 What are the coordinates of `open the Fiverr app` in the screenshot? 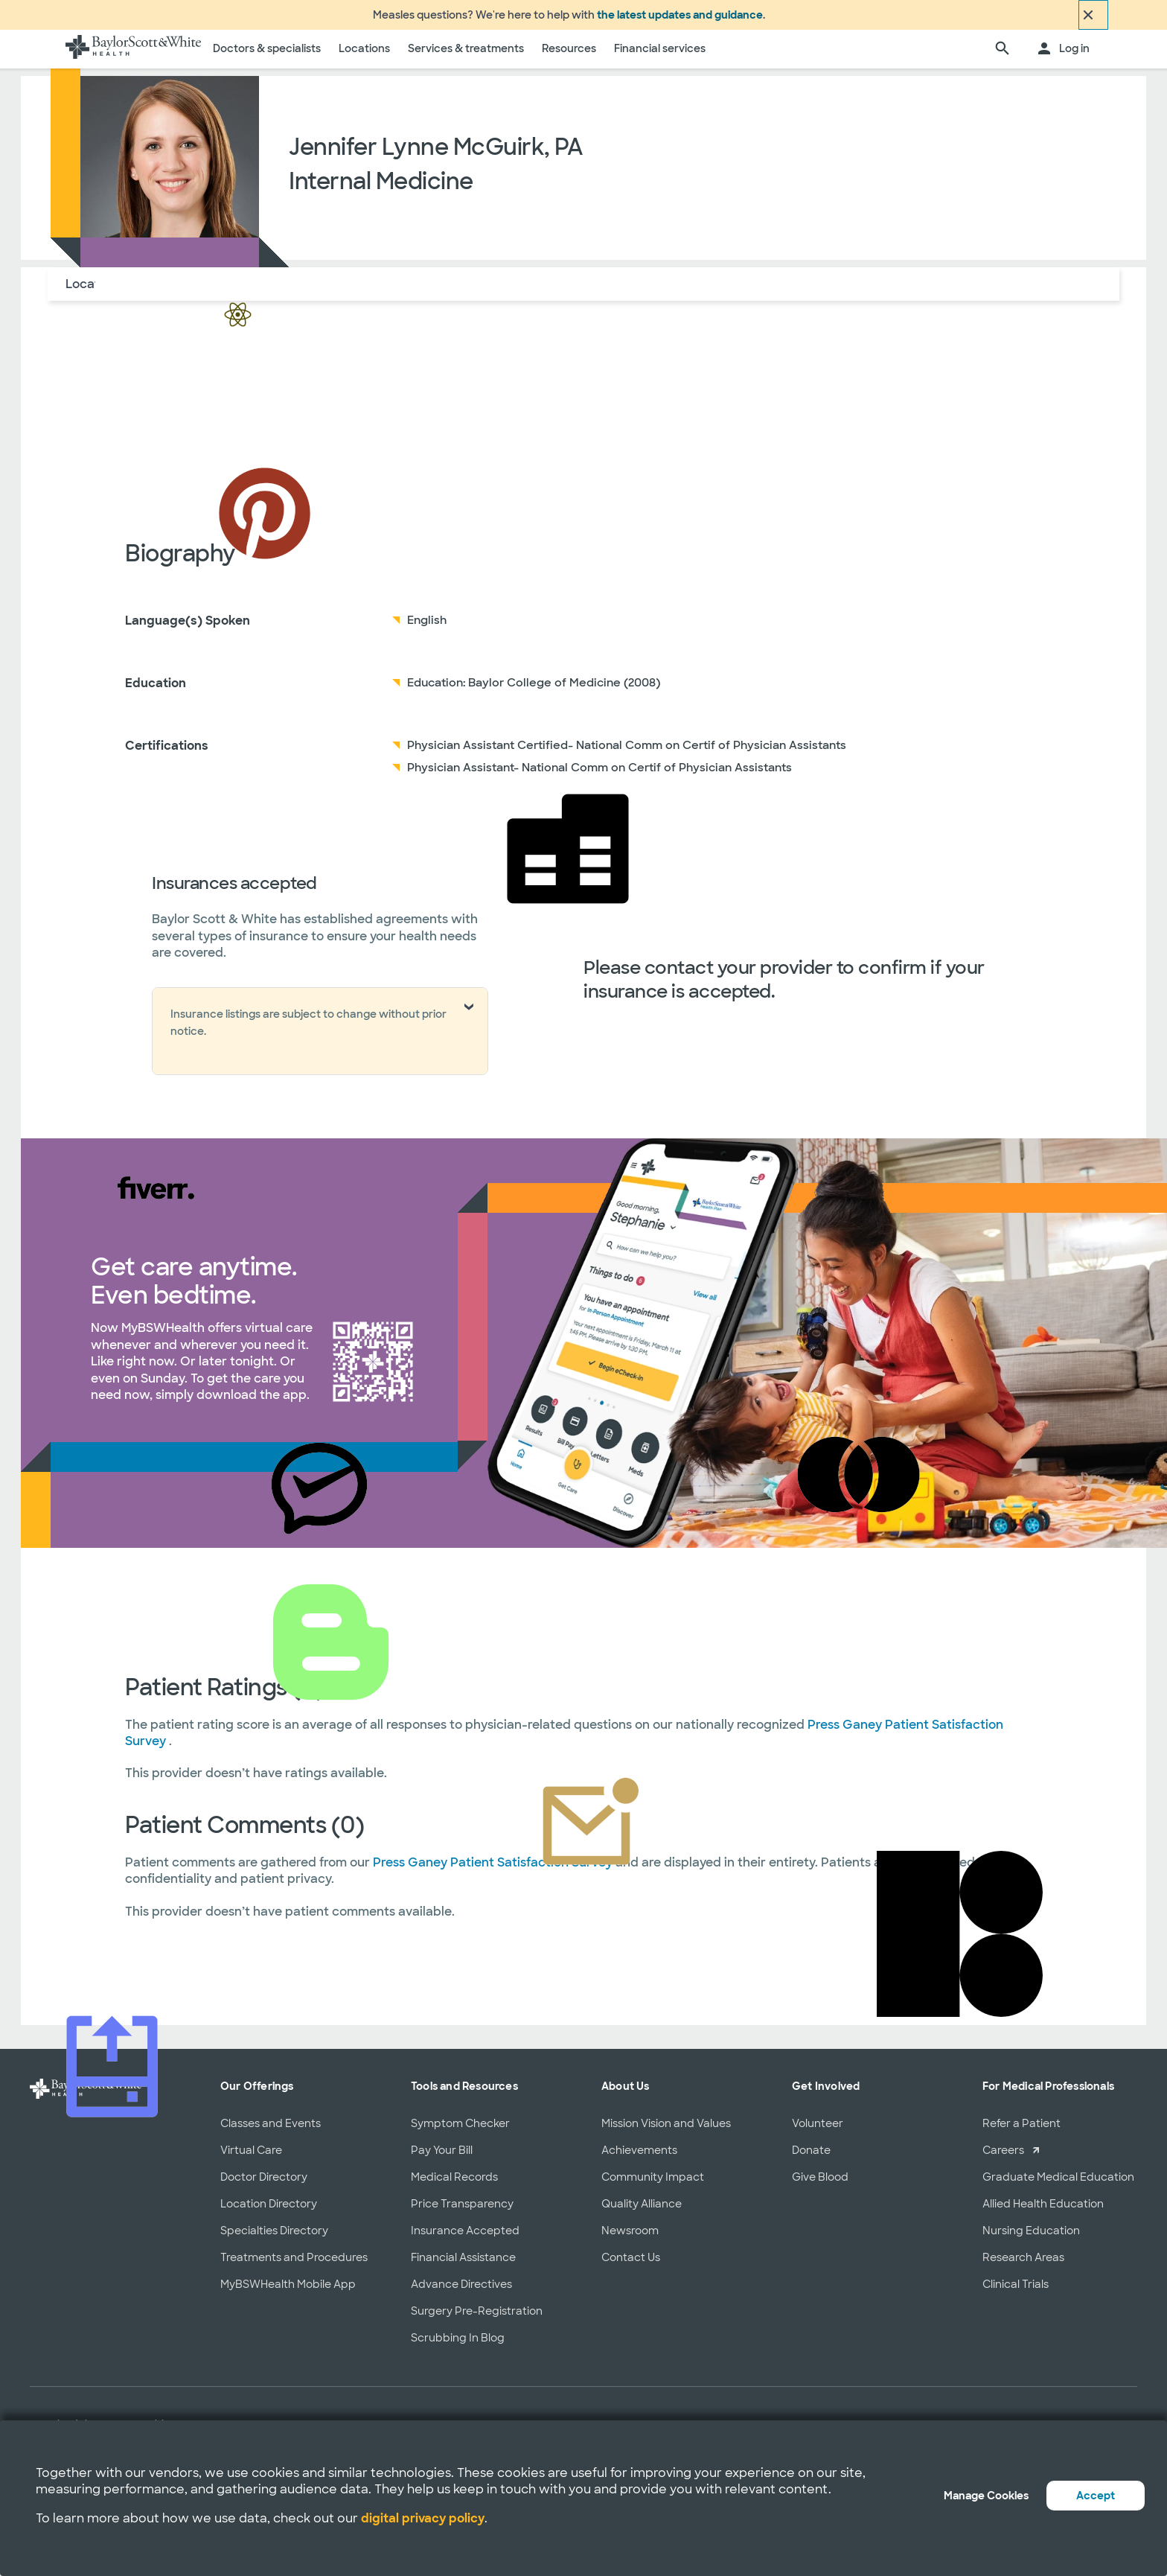 It's located at (156, 1187).